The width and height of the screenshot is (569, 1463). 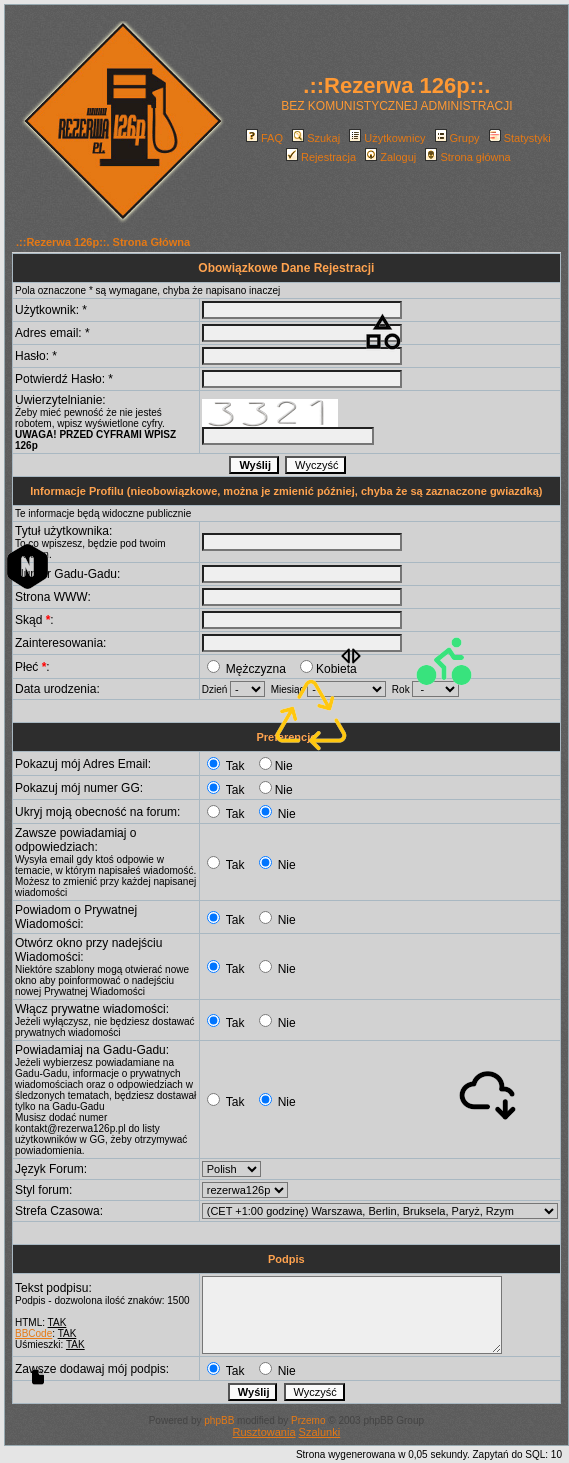 What do you see at coordinates (351, 656) in the screenshot?
I see `expand or resize horizontally` at bounding box center [351, 656].